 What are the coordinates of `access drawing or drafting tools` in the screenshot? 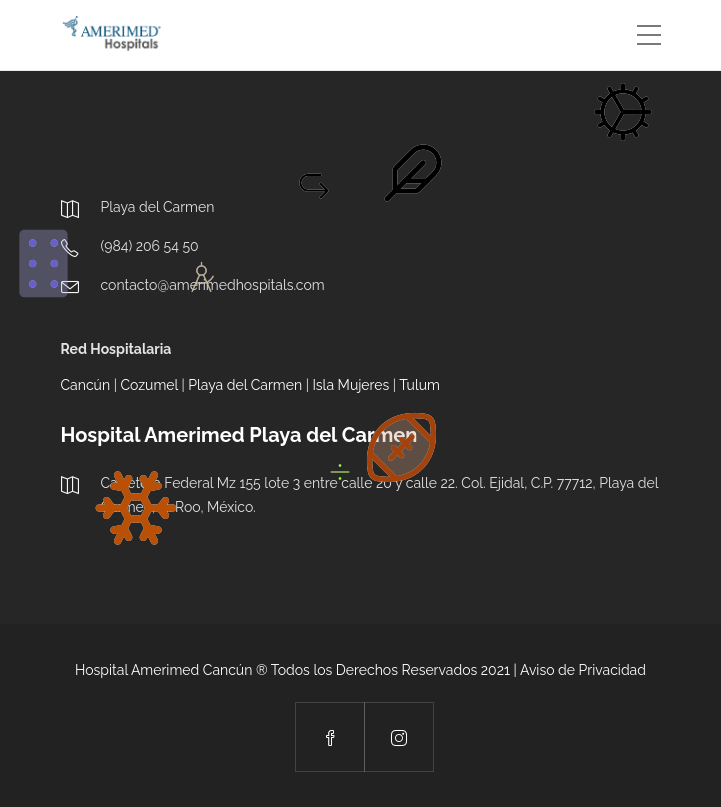 It's located at (201, 277).